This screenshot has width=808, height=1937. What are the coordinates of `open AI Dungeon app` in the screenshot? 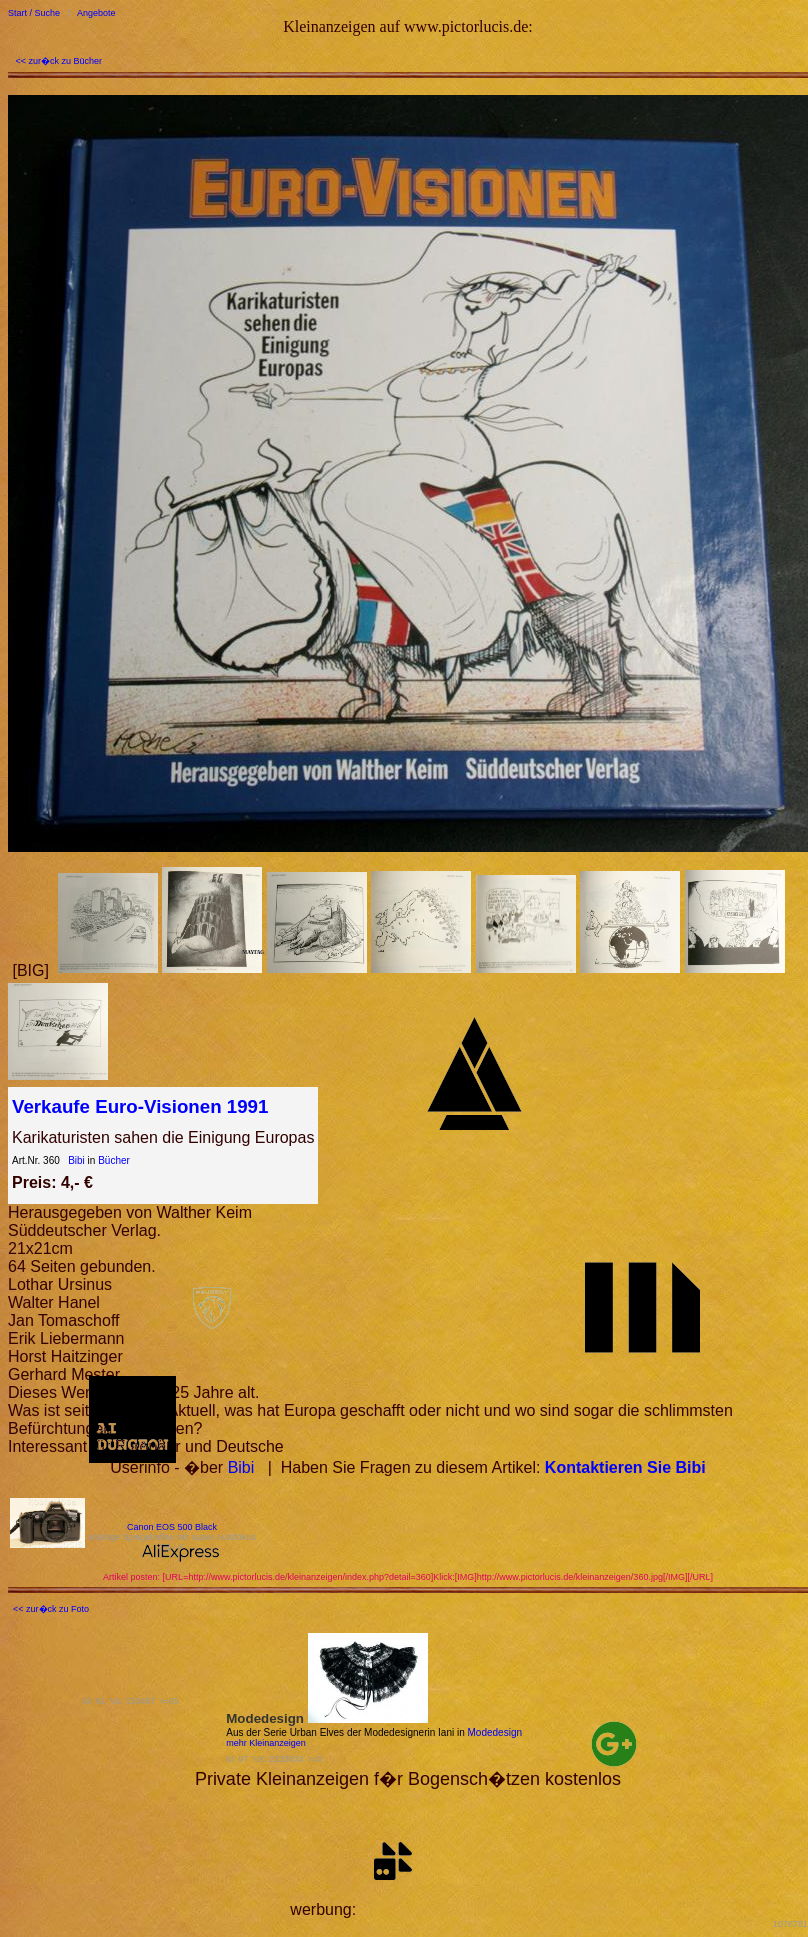 It's located at (132, 1419).